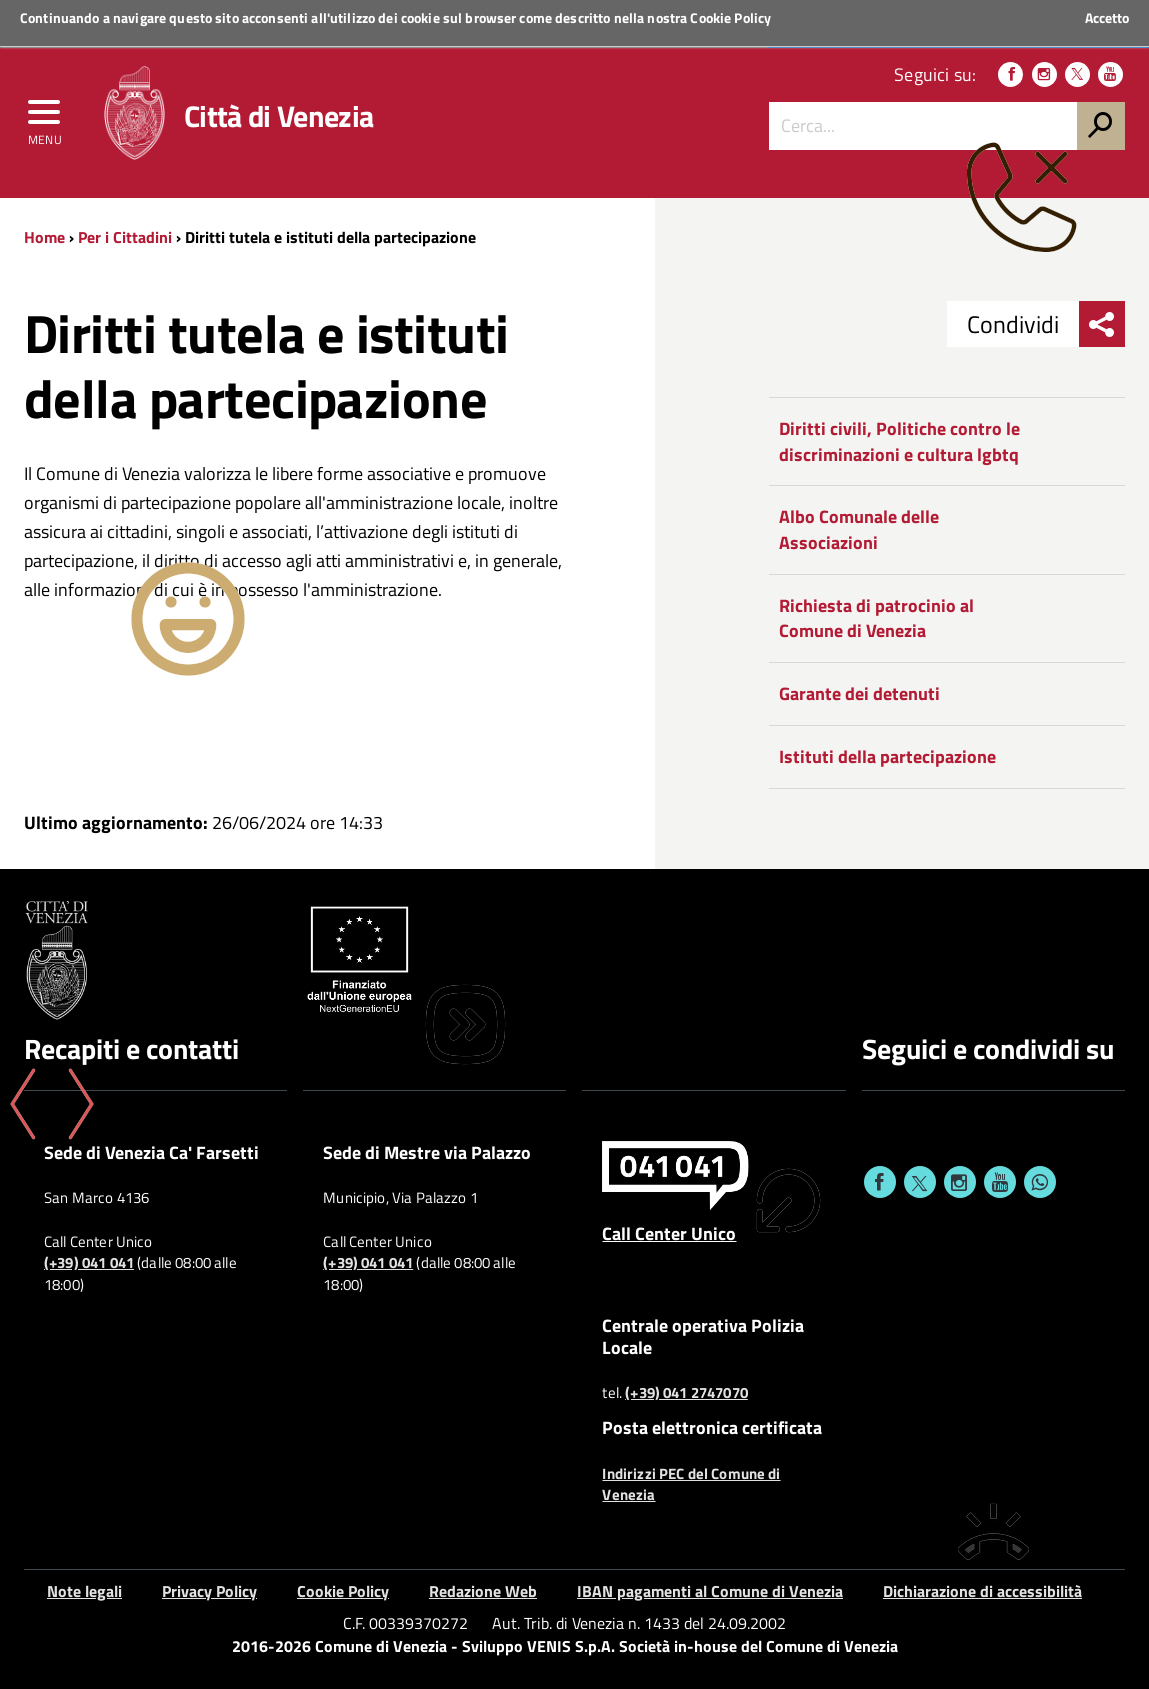  I want to click on rate your experience as positive, so click(188, 619).